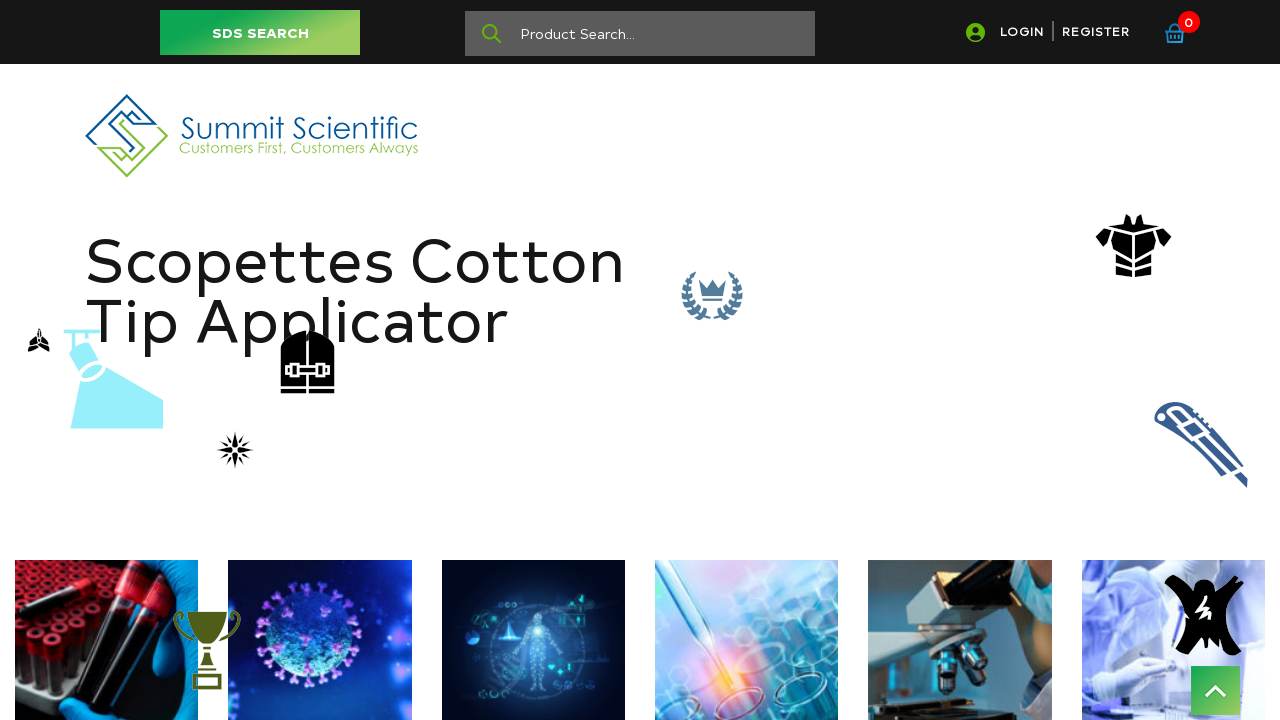 This screenshot has width=1280, height=720. Describe the element at coordinates (307, 359) in the screenshot. I see `a locked or inaccessible area in a game` at that location.